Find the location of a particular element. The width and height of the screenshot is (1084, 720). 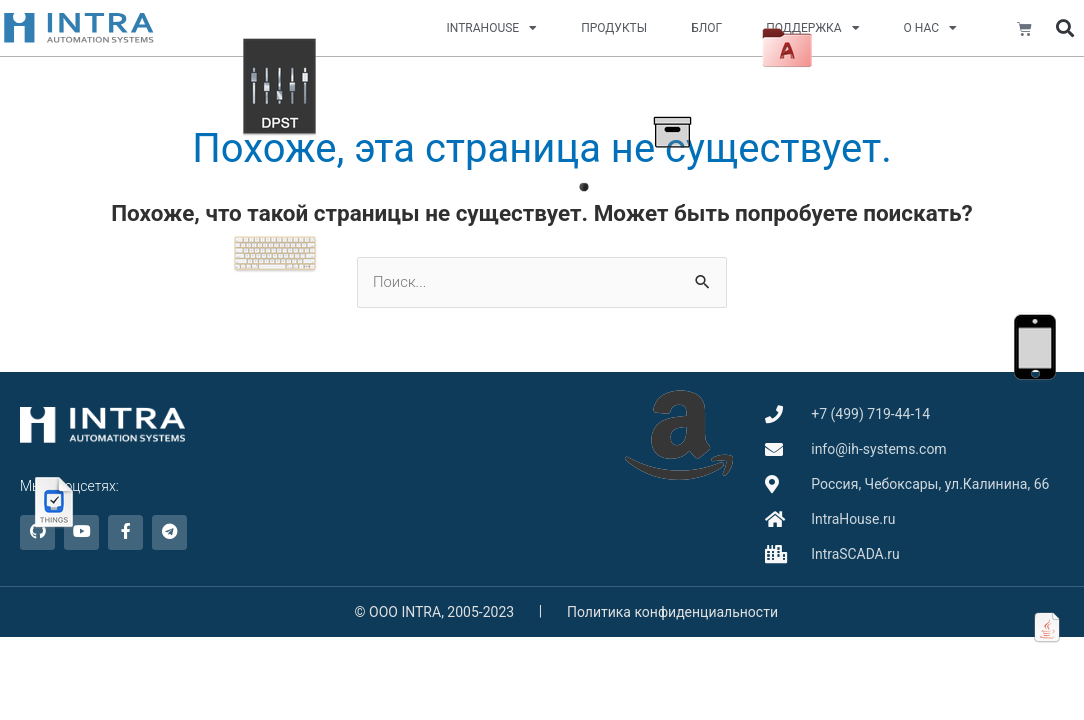

open GarageBand audio mixing controls is located at coordinates (279, 88).